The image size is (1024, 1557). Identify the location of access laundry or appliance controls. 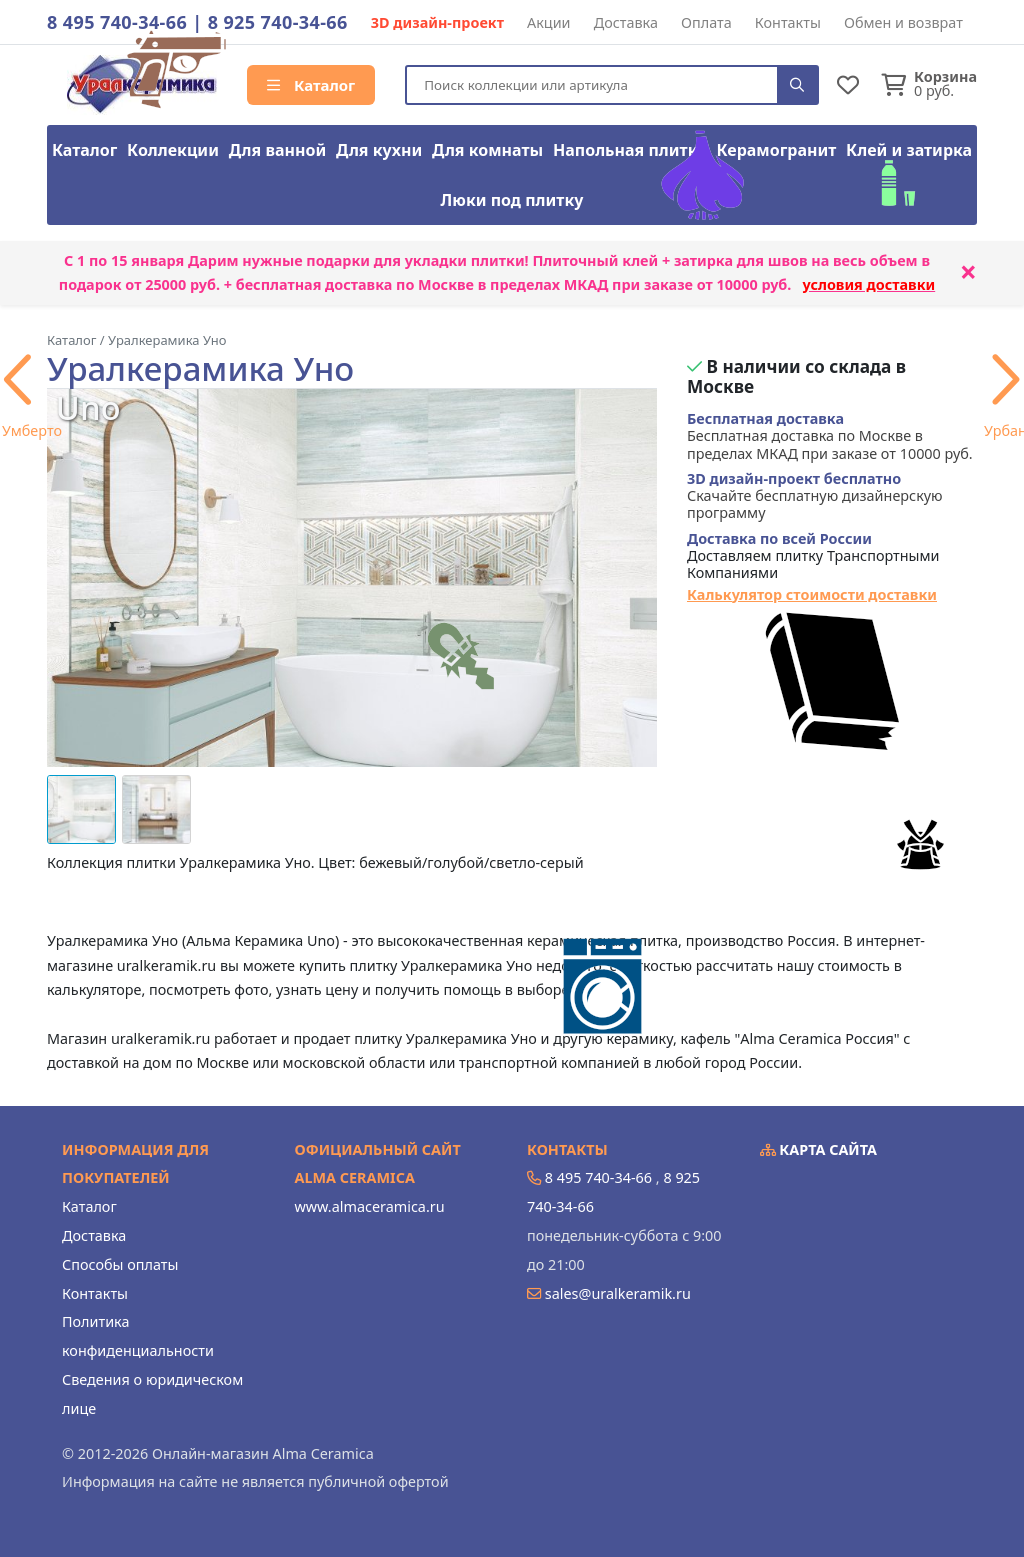
(602, 984).